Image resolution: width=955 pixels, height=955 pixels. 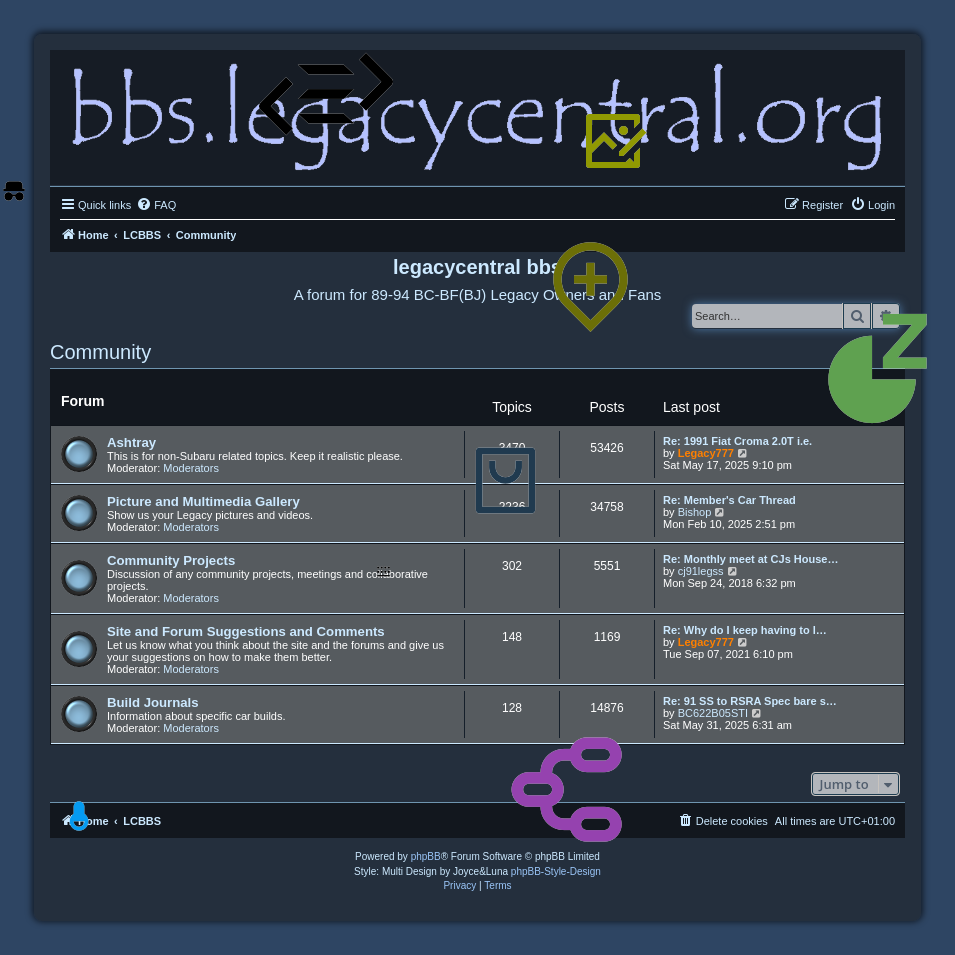 What do you see at coordinates (590, 283) in the screenshot?
I see `add a new location pin` at bounding box center [590, 283].